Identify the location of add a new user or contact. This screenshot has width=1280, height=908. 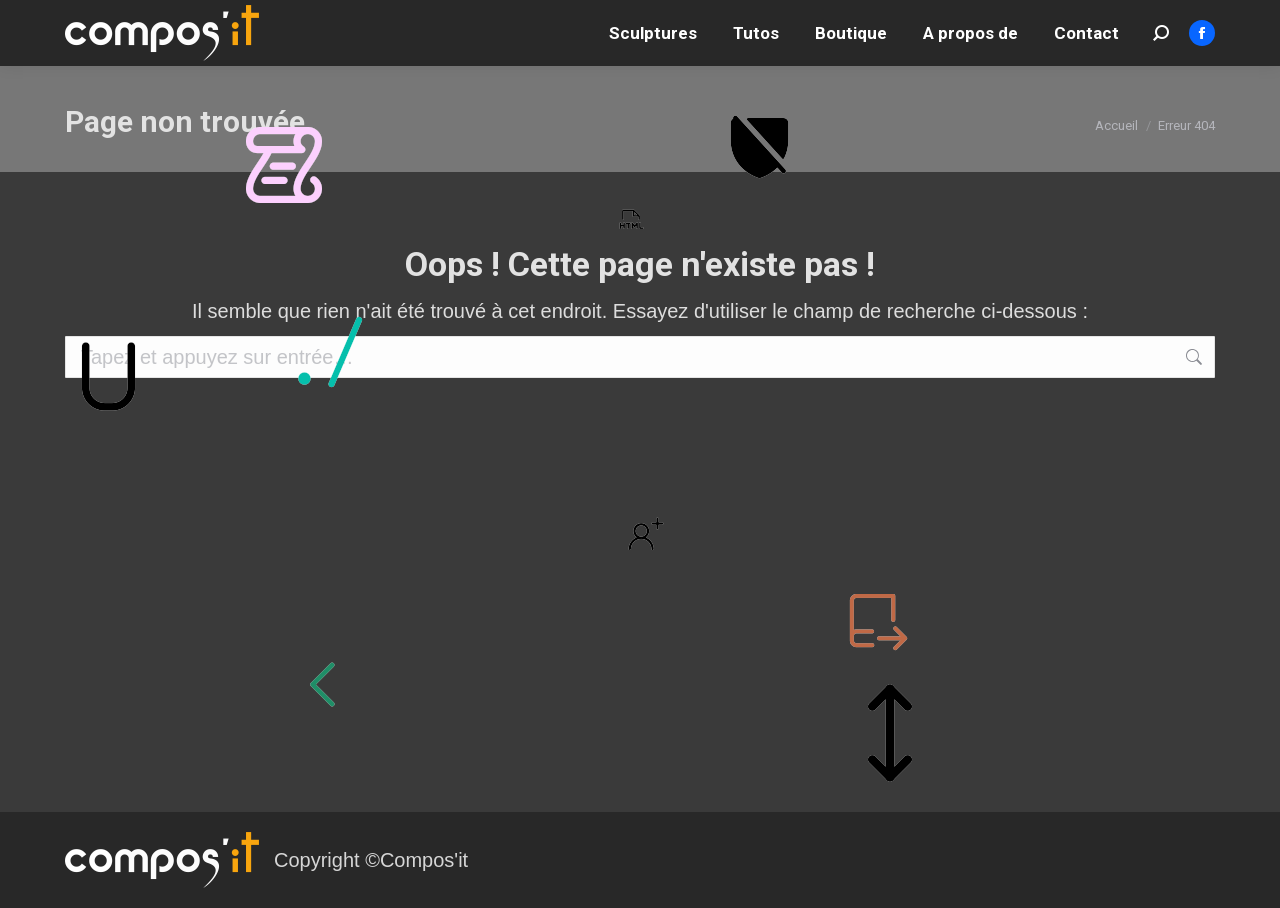
(646, 535).